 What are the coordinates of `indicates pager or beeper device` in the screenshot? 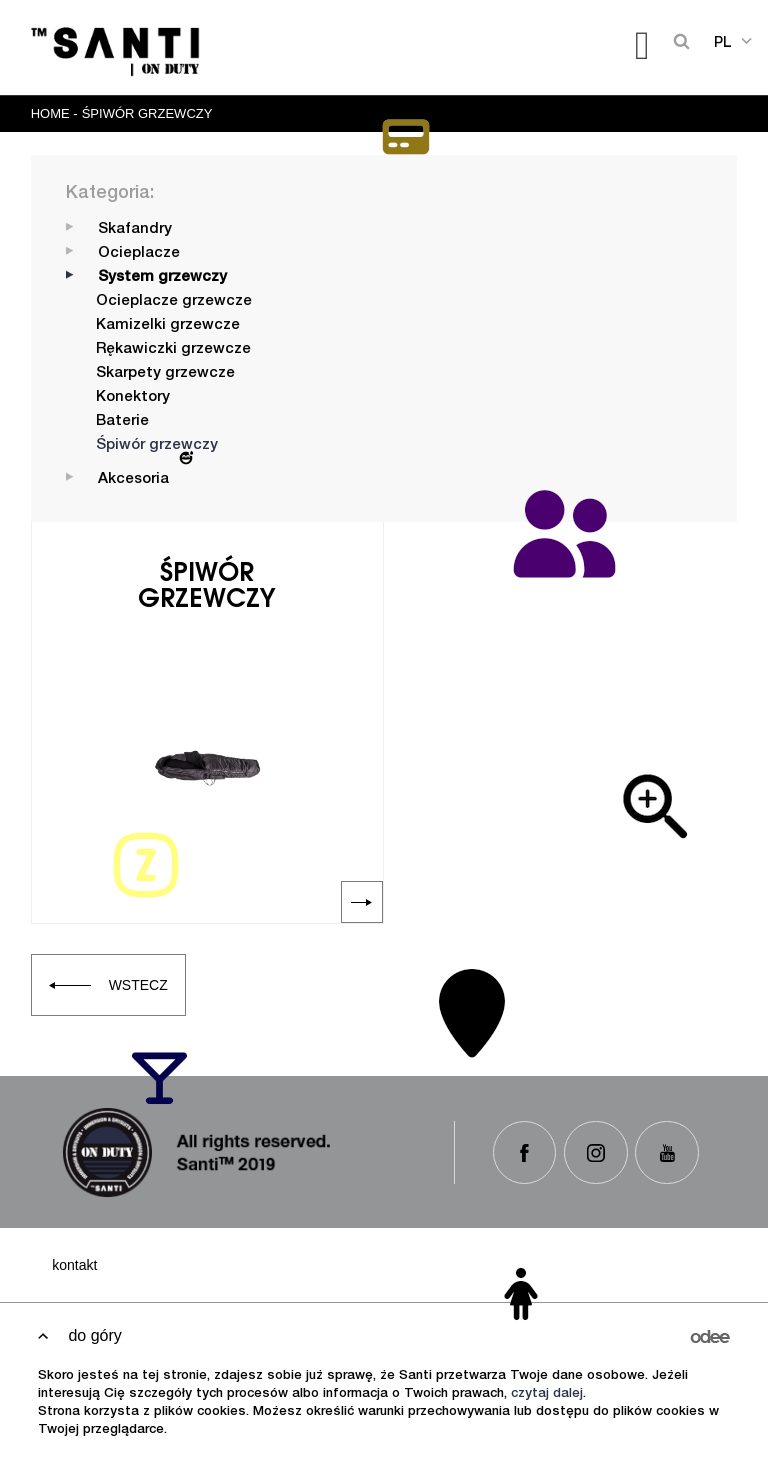 It's located at (406, 137).